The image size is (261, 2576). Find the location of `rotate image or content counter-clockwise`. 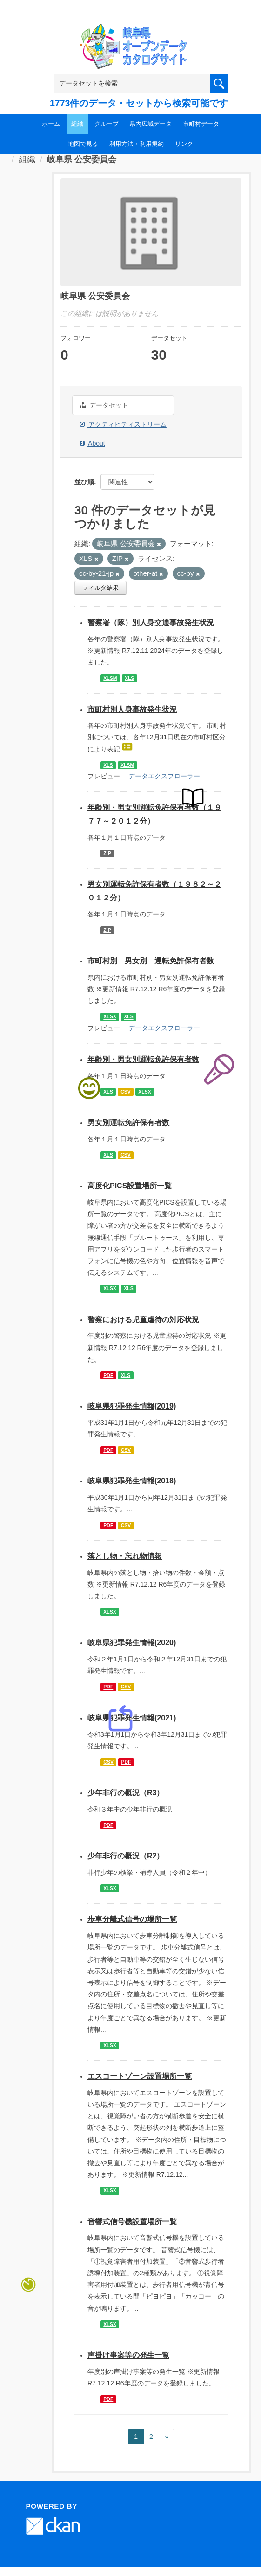

rotate image or content counter-clockwise is located at coordinates (120, 1720).